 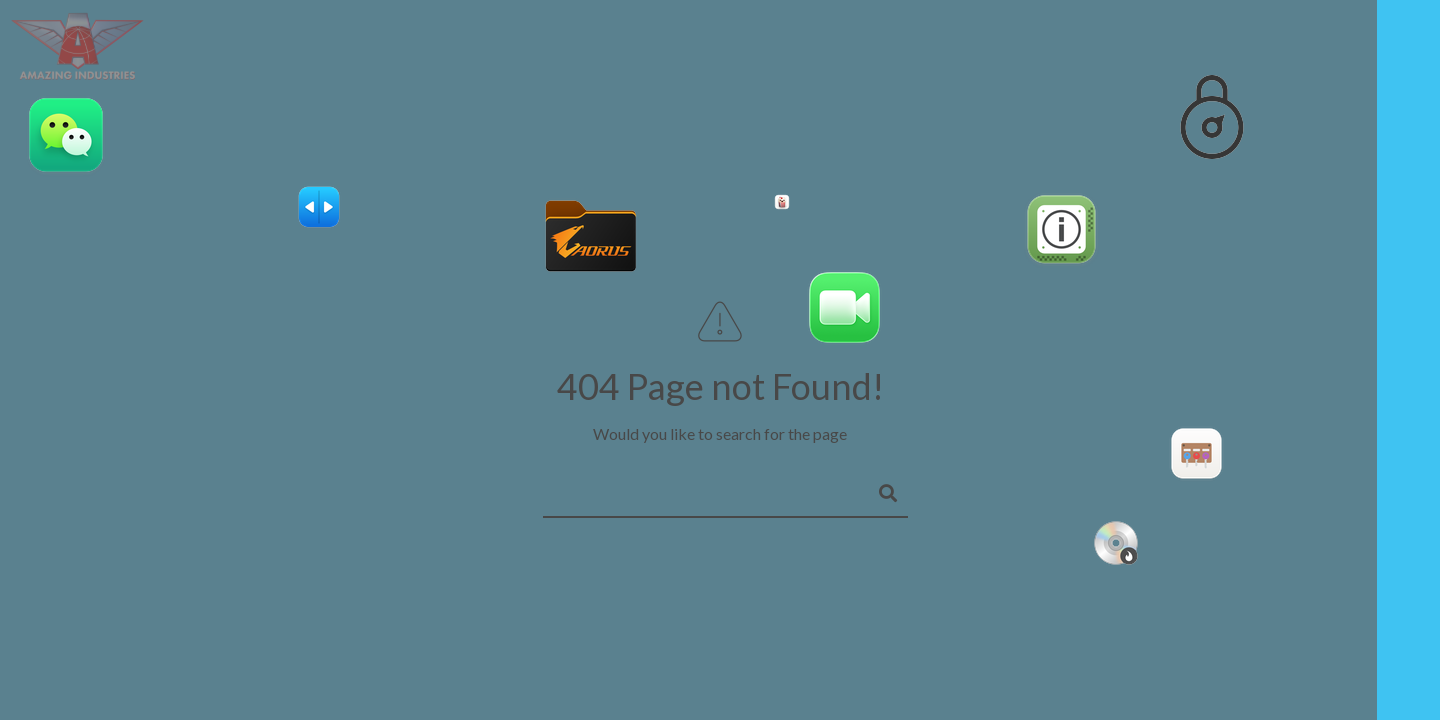 I want to click on burn files to a CD or DVD, so click(x=1116, y=543).